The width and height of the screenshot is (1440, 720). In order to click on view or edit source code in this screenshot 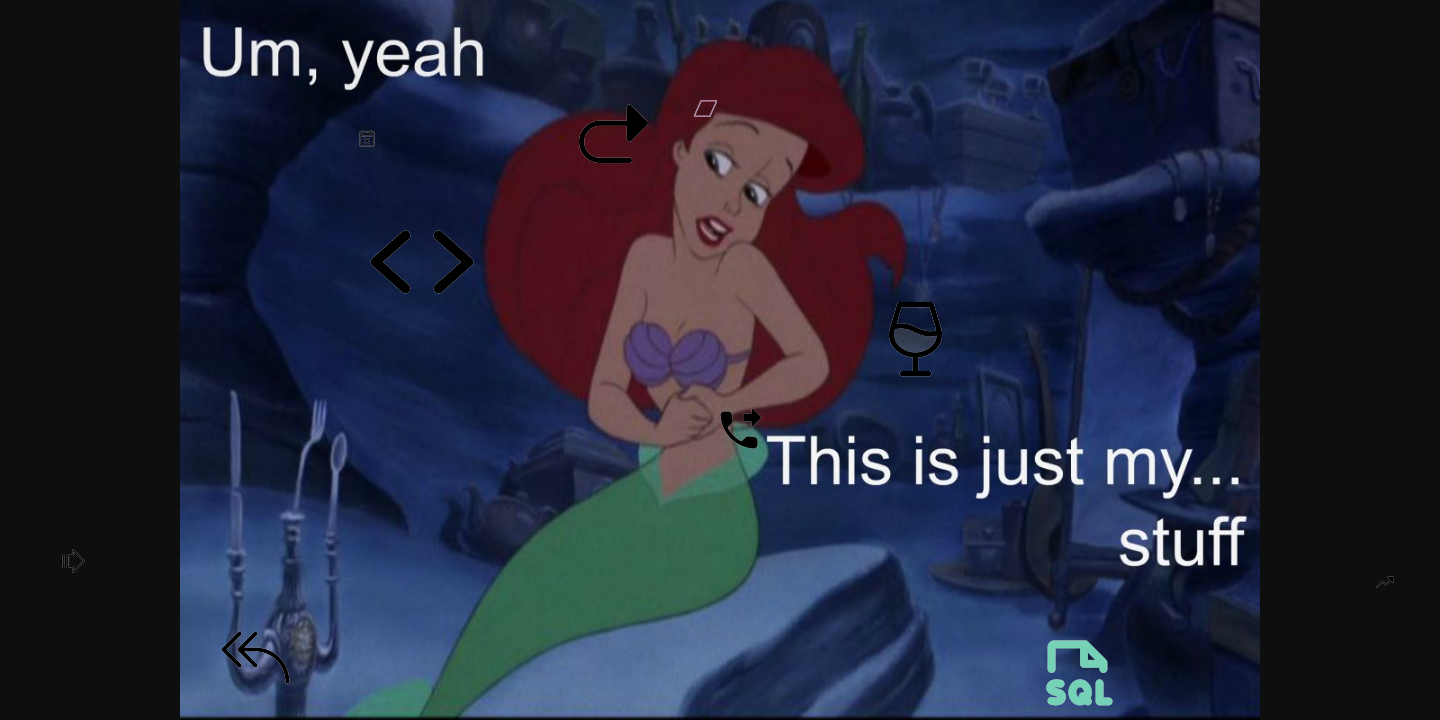, I will do `click(422, 262)`.